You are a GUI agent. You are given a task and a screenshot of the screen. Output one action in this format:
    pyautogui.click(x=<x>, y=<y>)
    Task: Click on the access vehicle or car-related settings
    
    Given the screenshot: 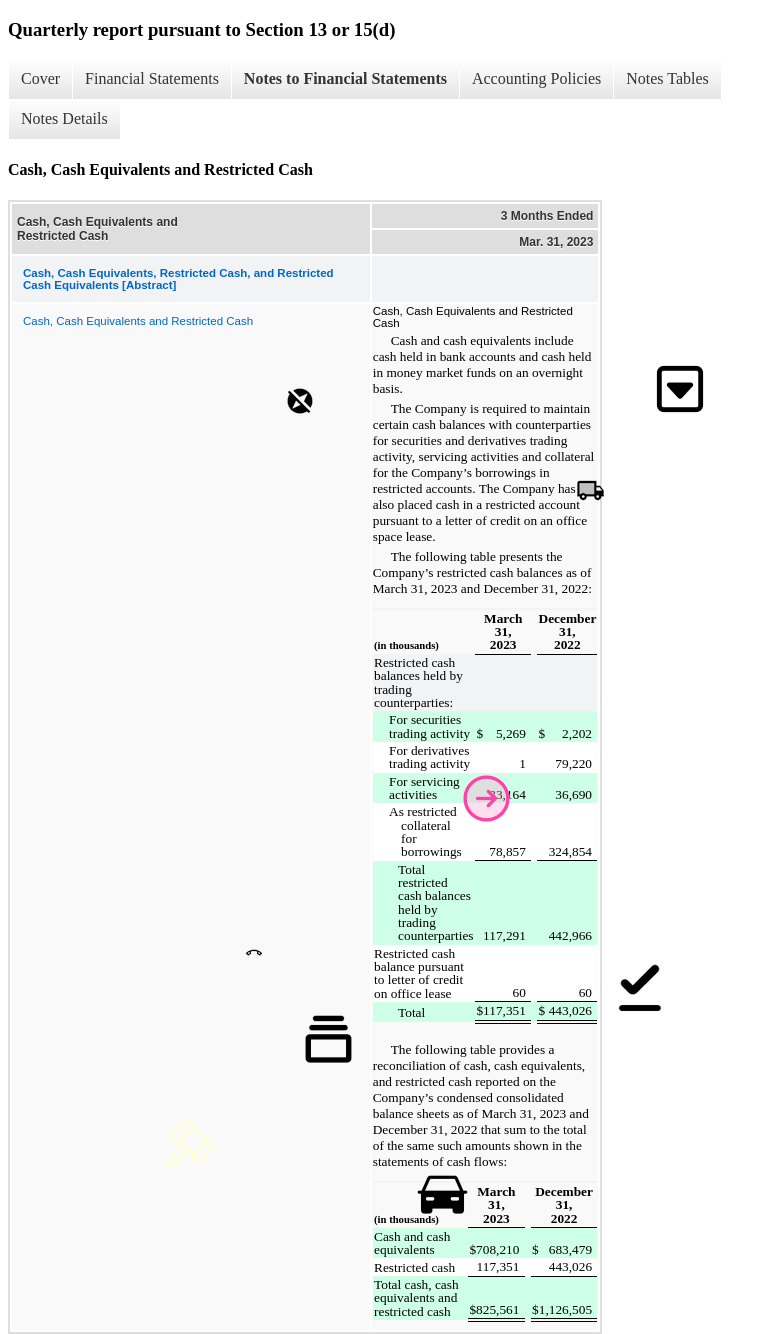 What is the action you would take?
    pyautogui.click(x=442, y=1195)
    